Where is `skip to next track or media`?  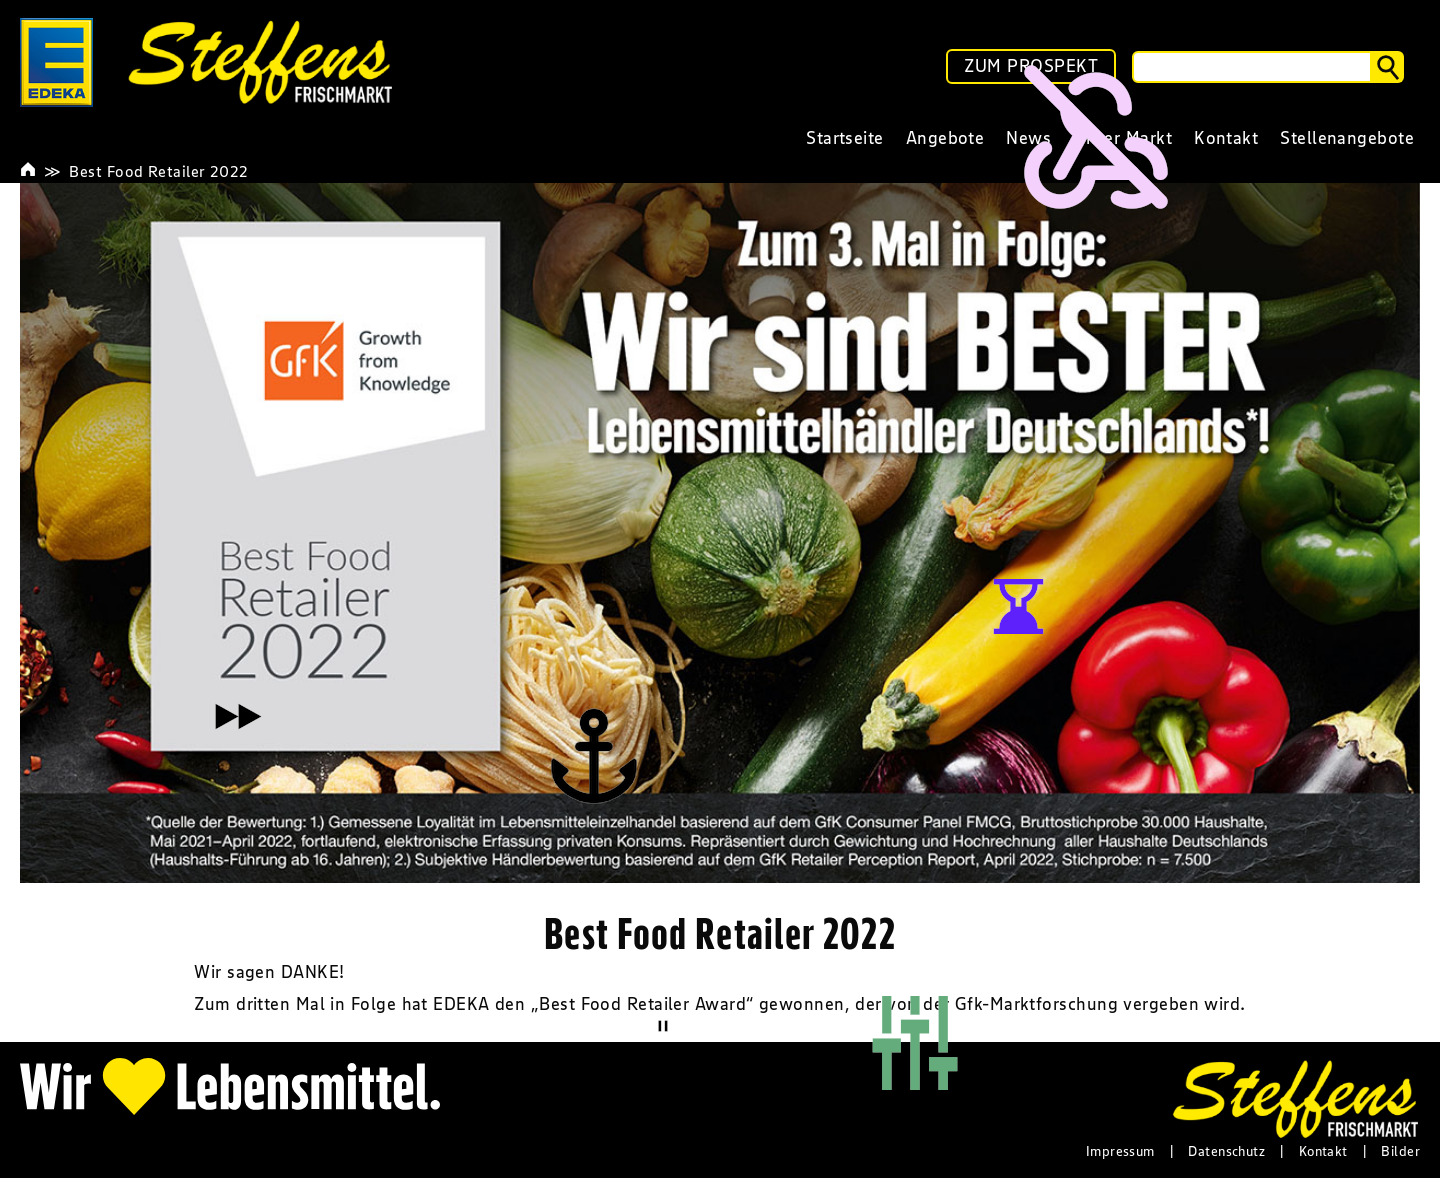
skip to next track or media is located at coordinates (238, 716).